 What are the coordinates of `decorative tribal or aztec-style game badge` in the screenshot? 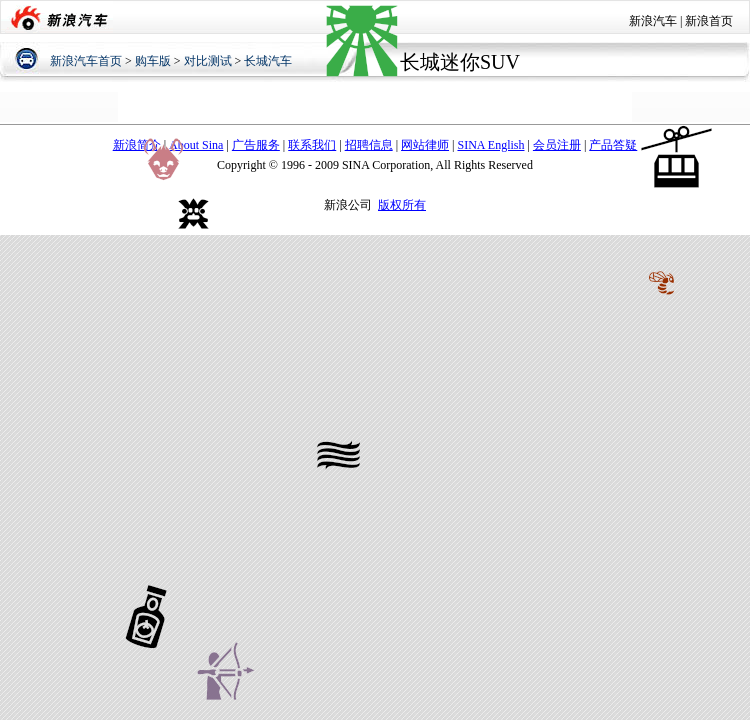 It's located at (193, 213).